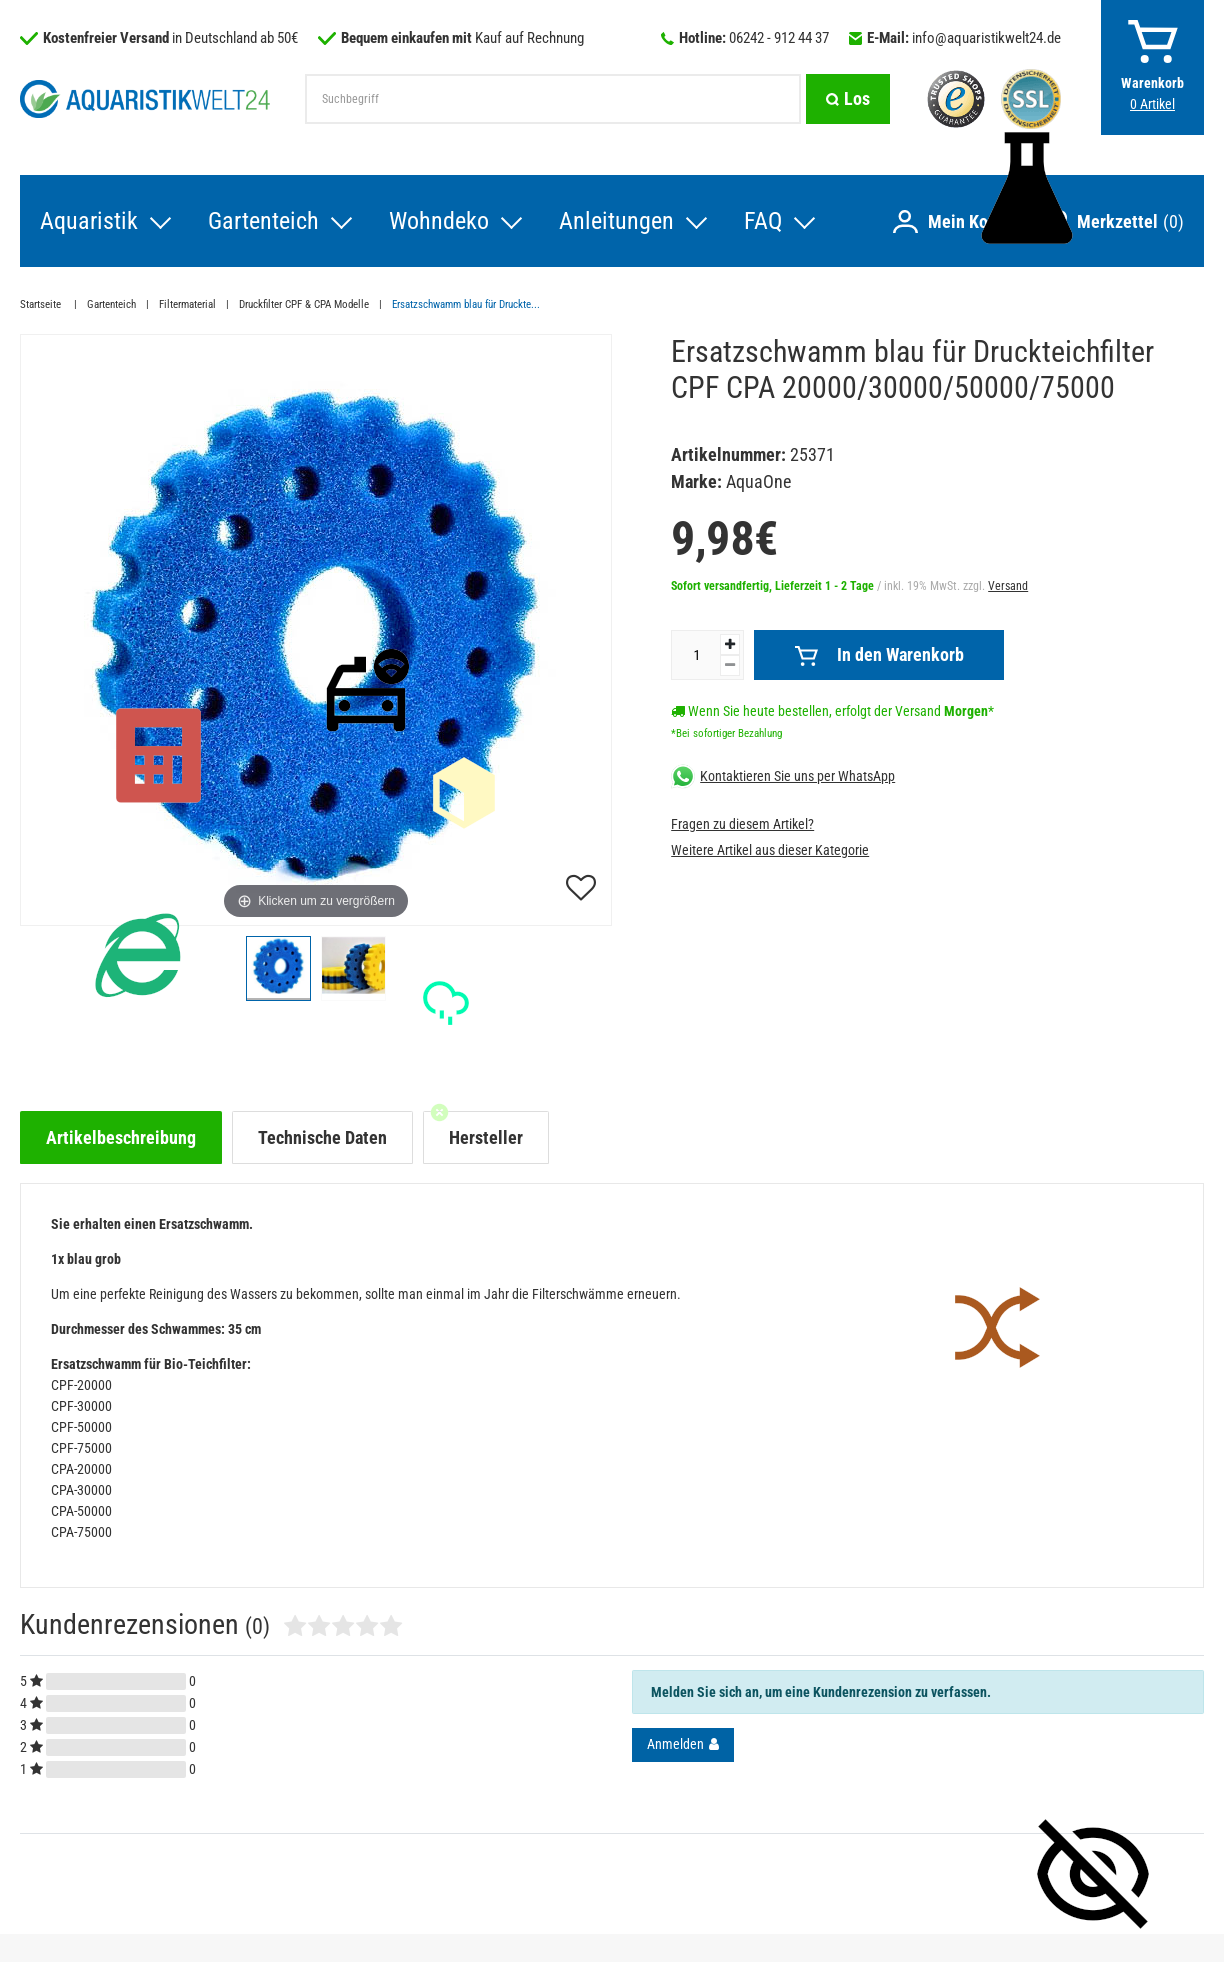 The image size is (1224, 1962). Describe the element at coordinates (140, 957) in the screenshot. I see `open link in internet explorer` at that location.